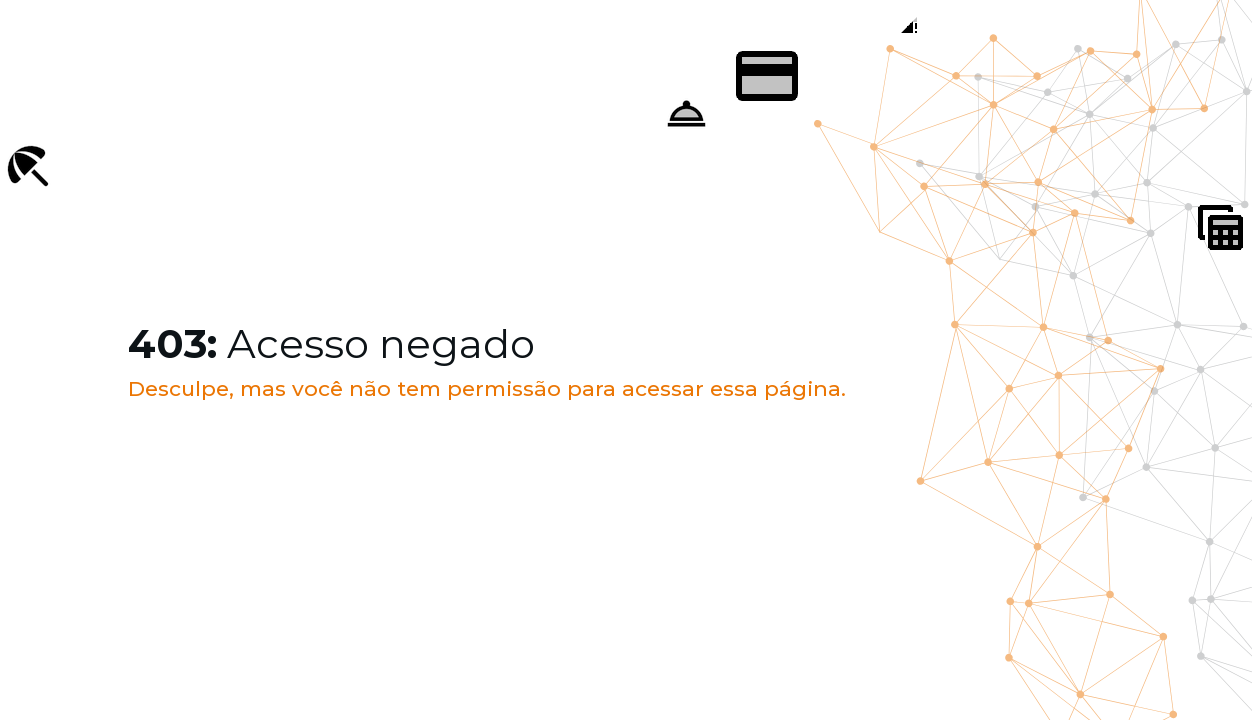  I want to click on access payment methods, so click(767, 76).